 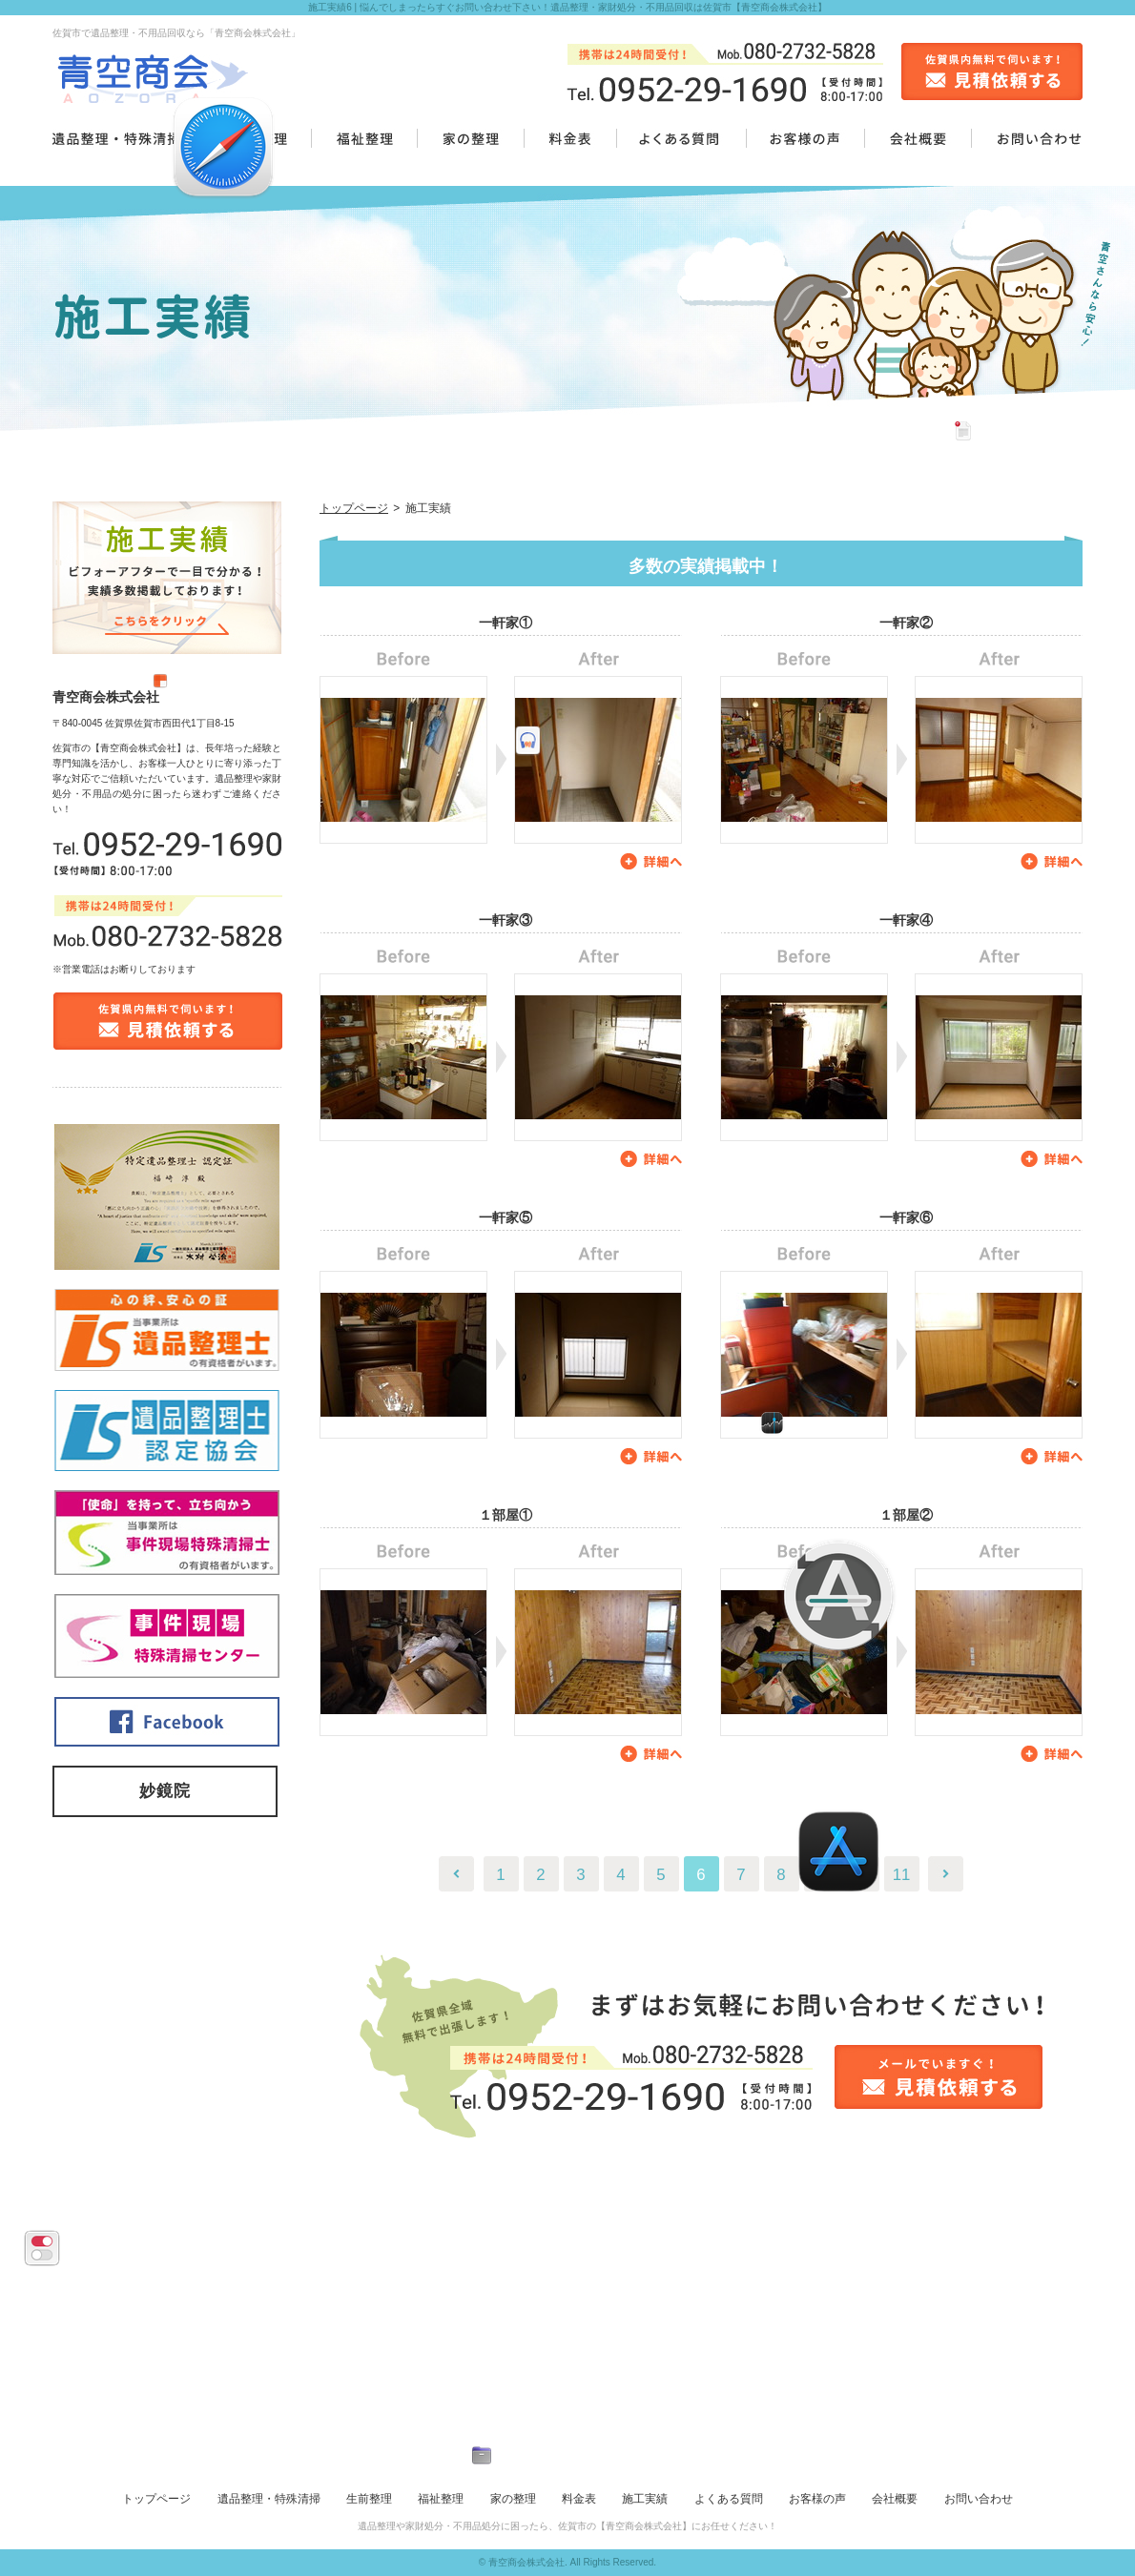 What do you see at coordinates (223, 147) in the screenshot?
I see `open Safari web browser` at bounding box center [223, 147].